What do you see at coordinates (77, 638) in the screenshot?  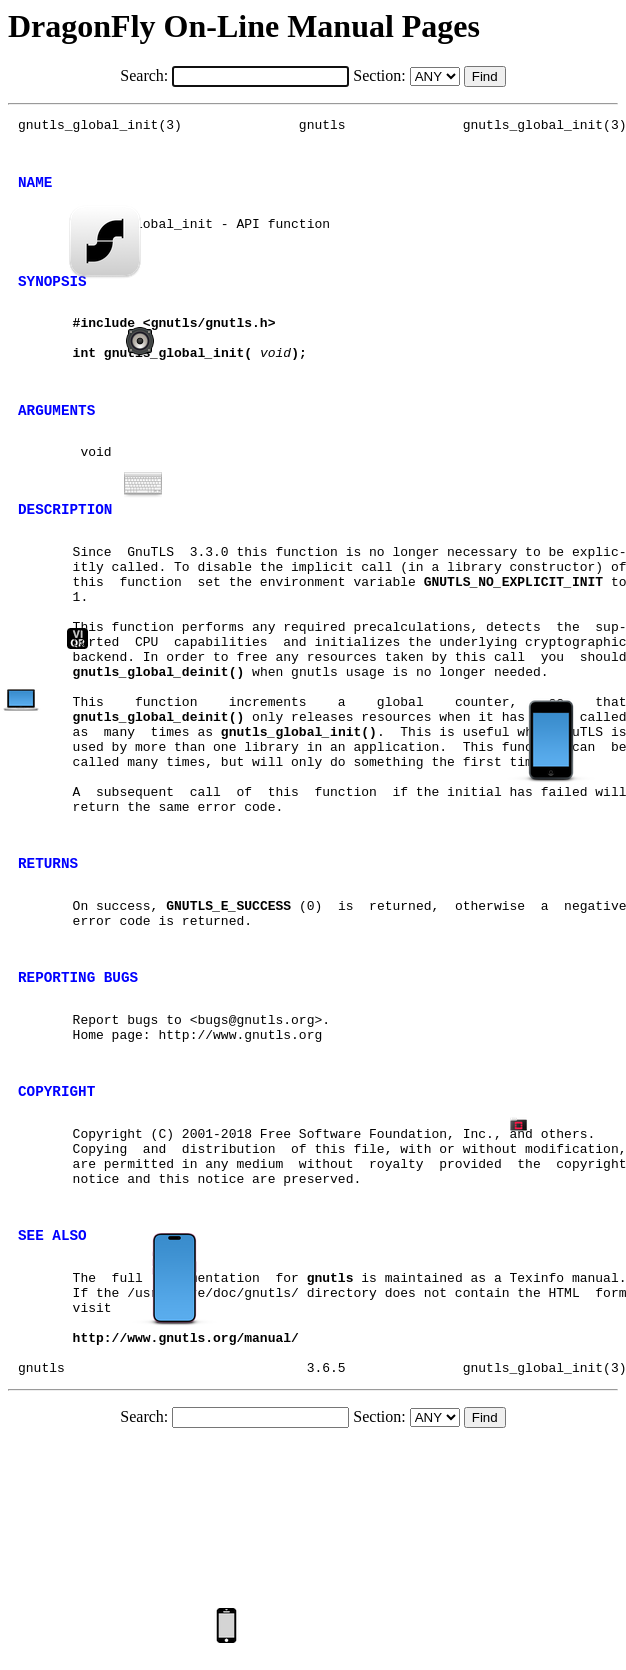 I see `switch to Vietnamese VIQR input method` at bounding box center [77, 638].